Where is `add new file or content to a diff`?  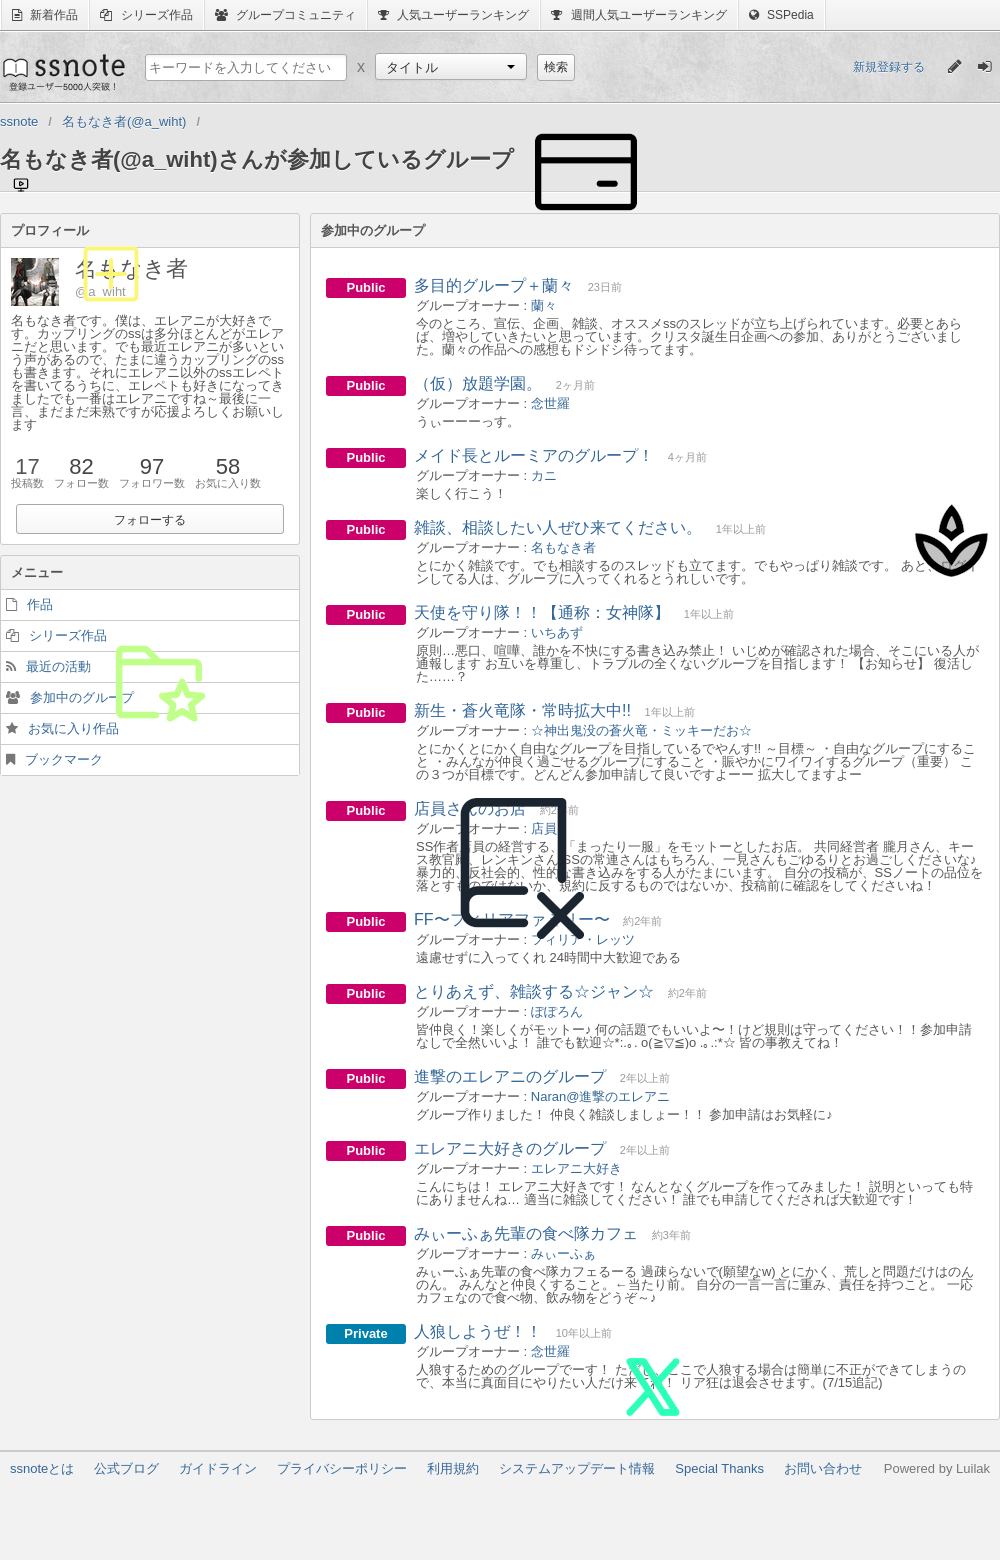 add new file or content to a diff is located at coordinates (111, 274).